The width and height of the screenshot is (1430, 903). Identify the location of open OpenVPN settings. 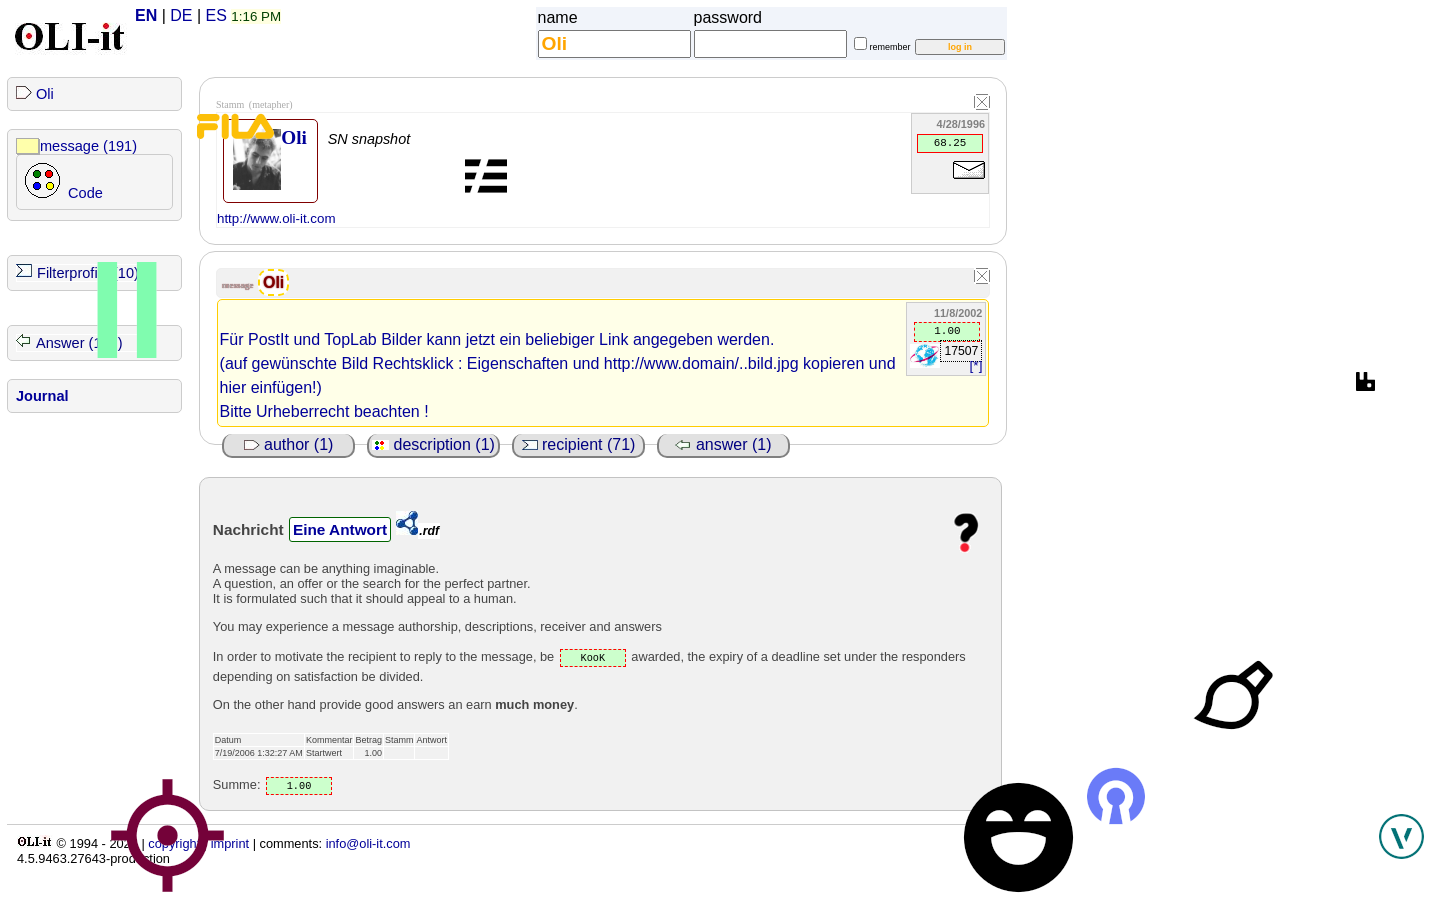
(1116, 796).